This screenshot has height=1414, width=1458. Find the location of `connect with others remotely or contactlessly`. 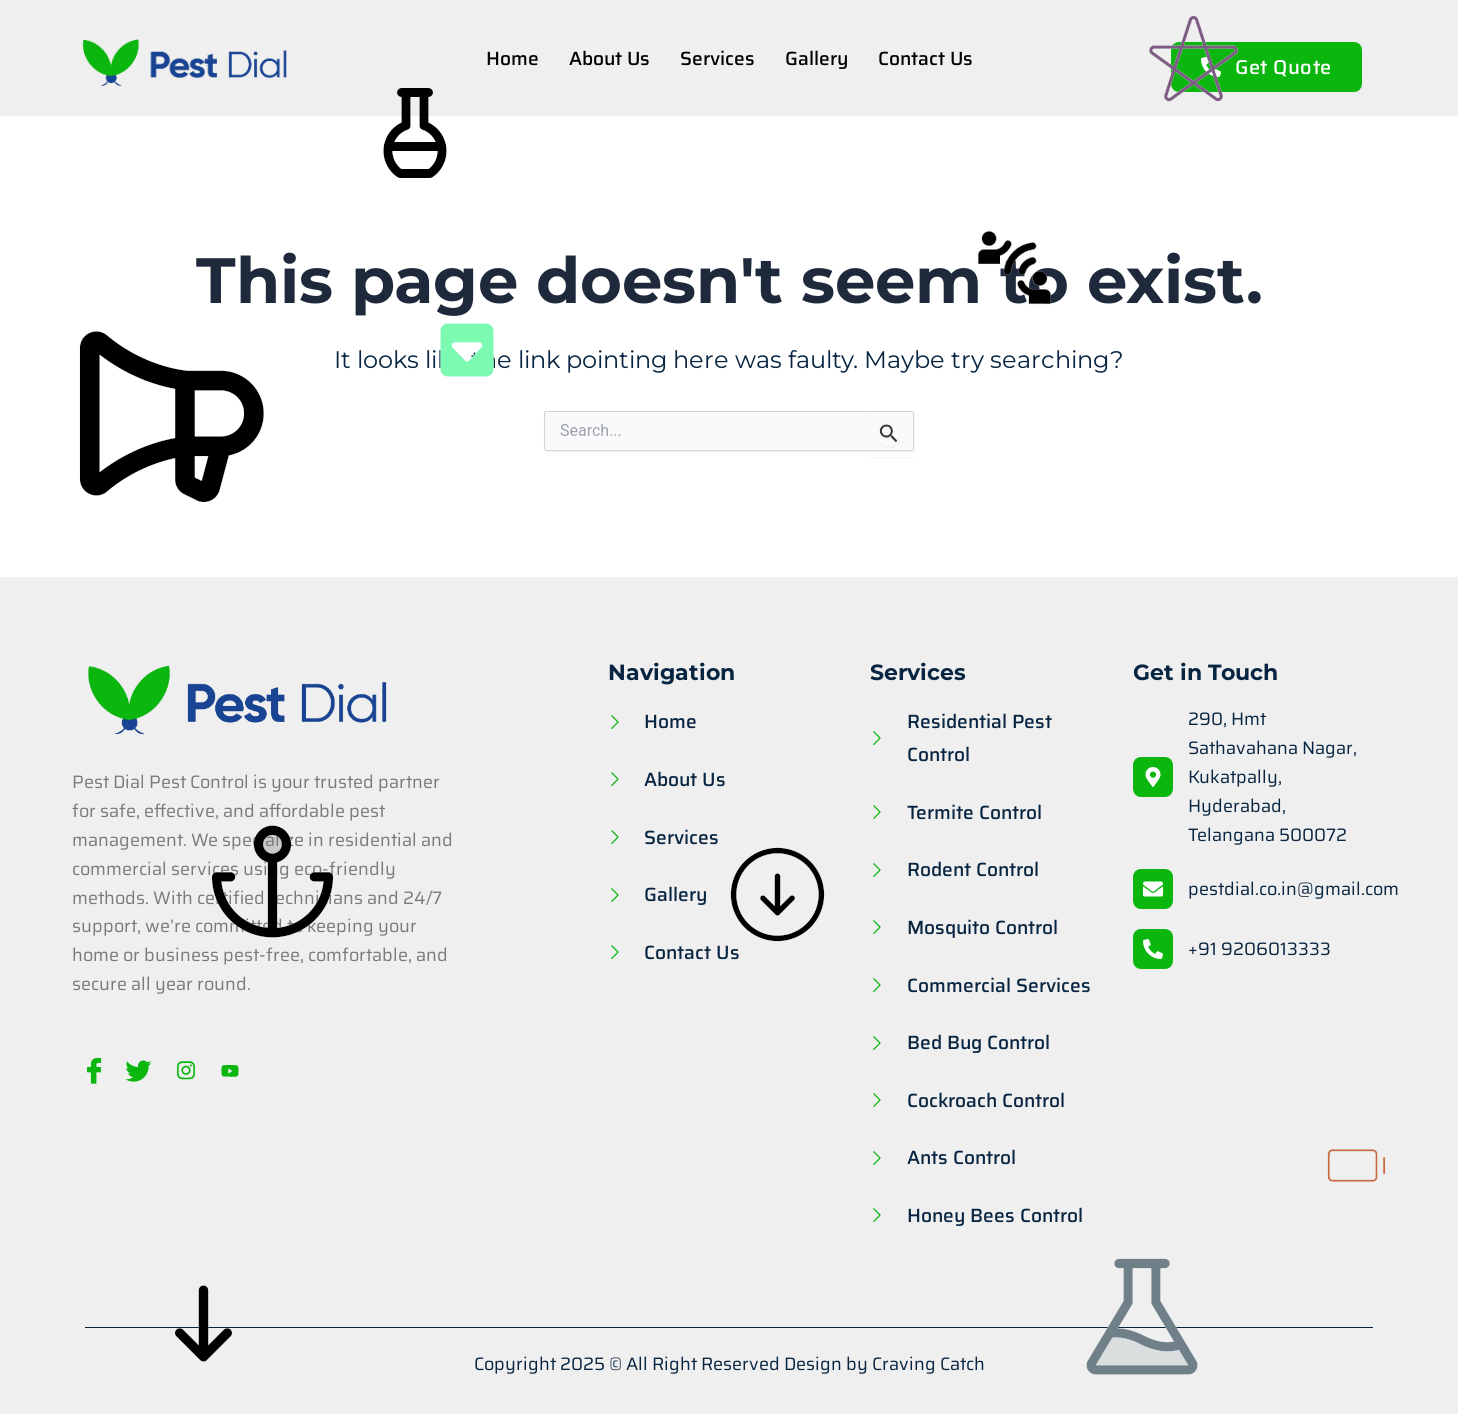

connect with others remotely or contactlessly is located at coordinates (1014, 267).